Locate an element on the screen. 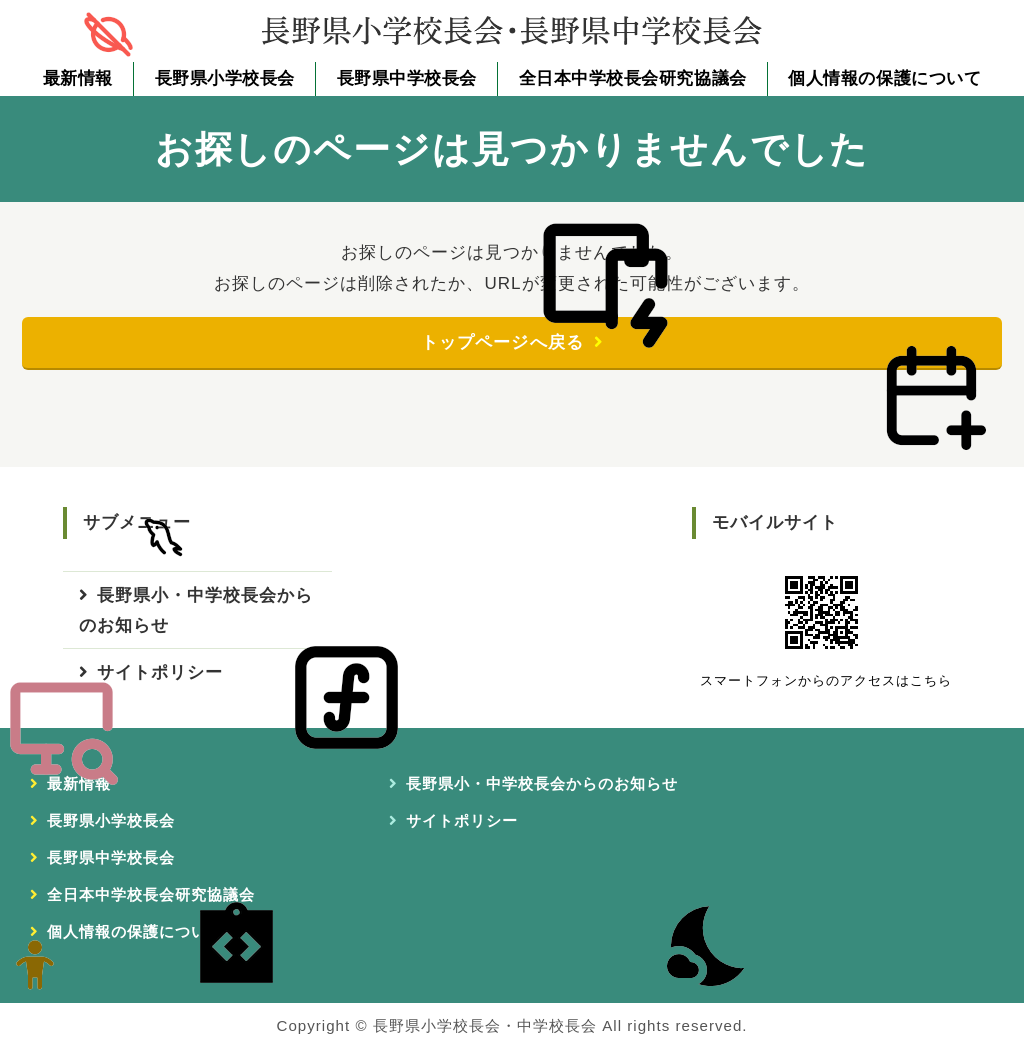 This screenshot has height=1049, width=1024. disable global or worldwide access is located at coordinates (108, 34).